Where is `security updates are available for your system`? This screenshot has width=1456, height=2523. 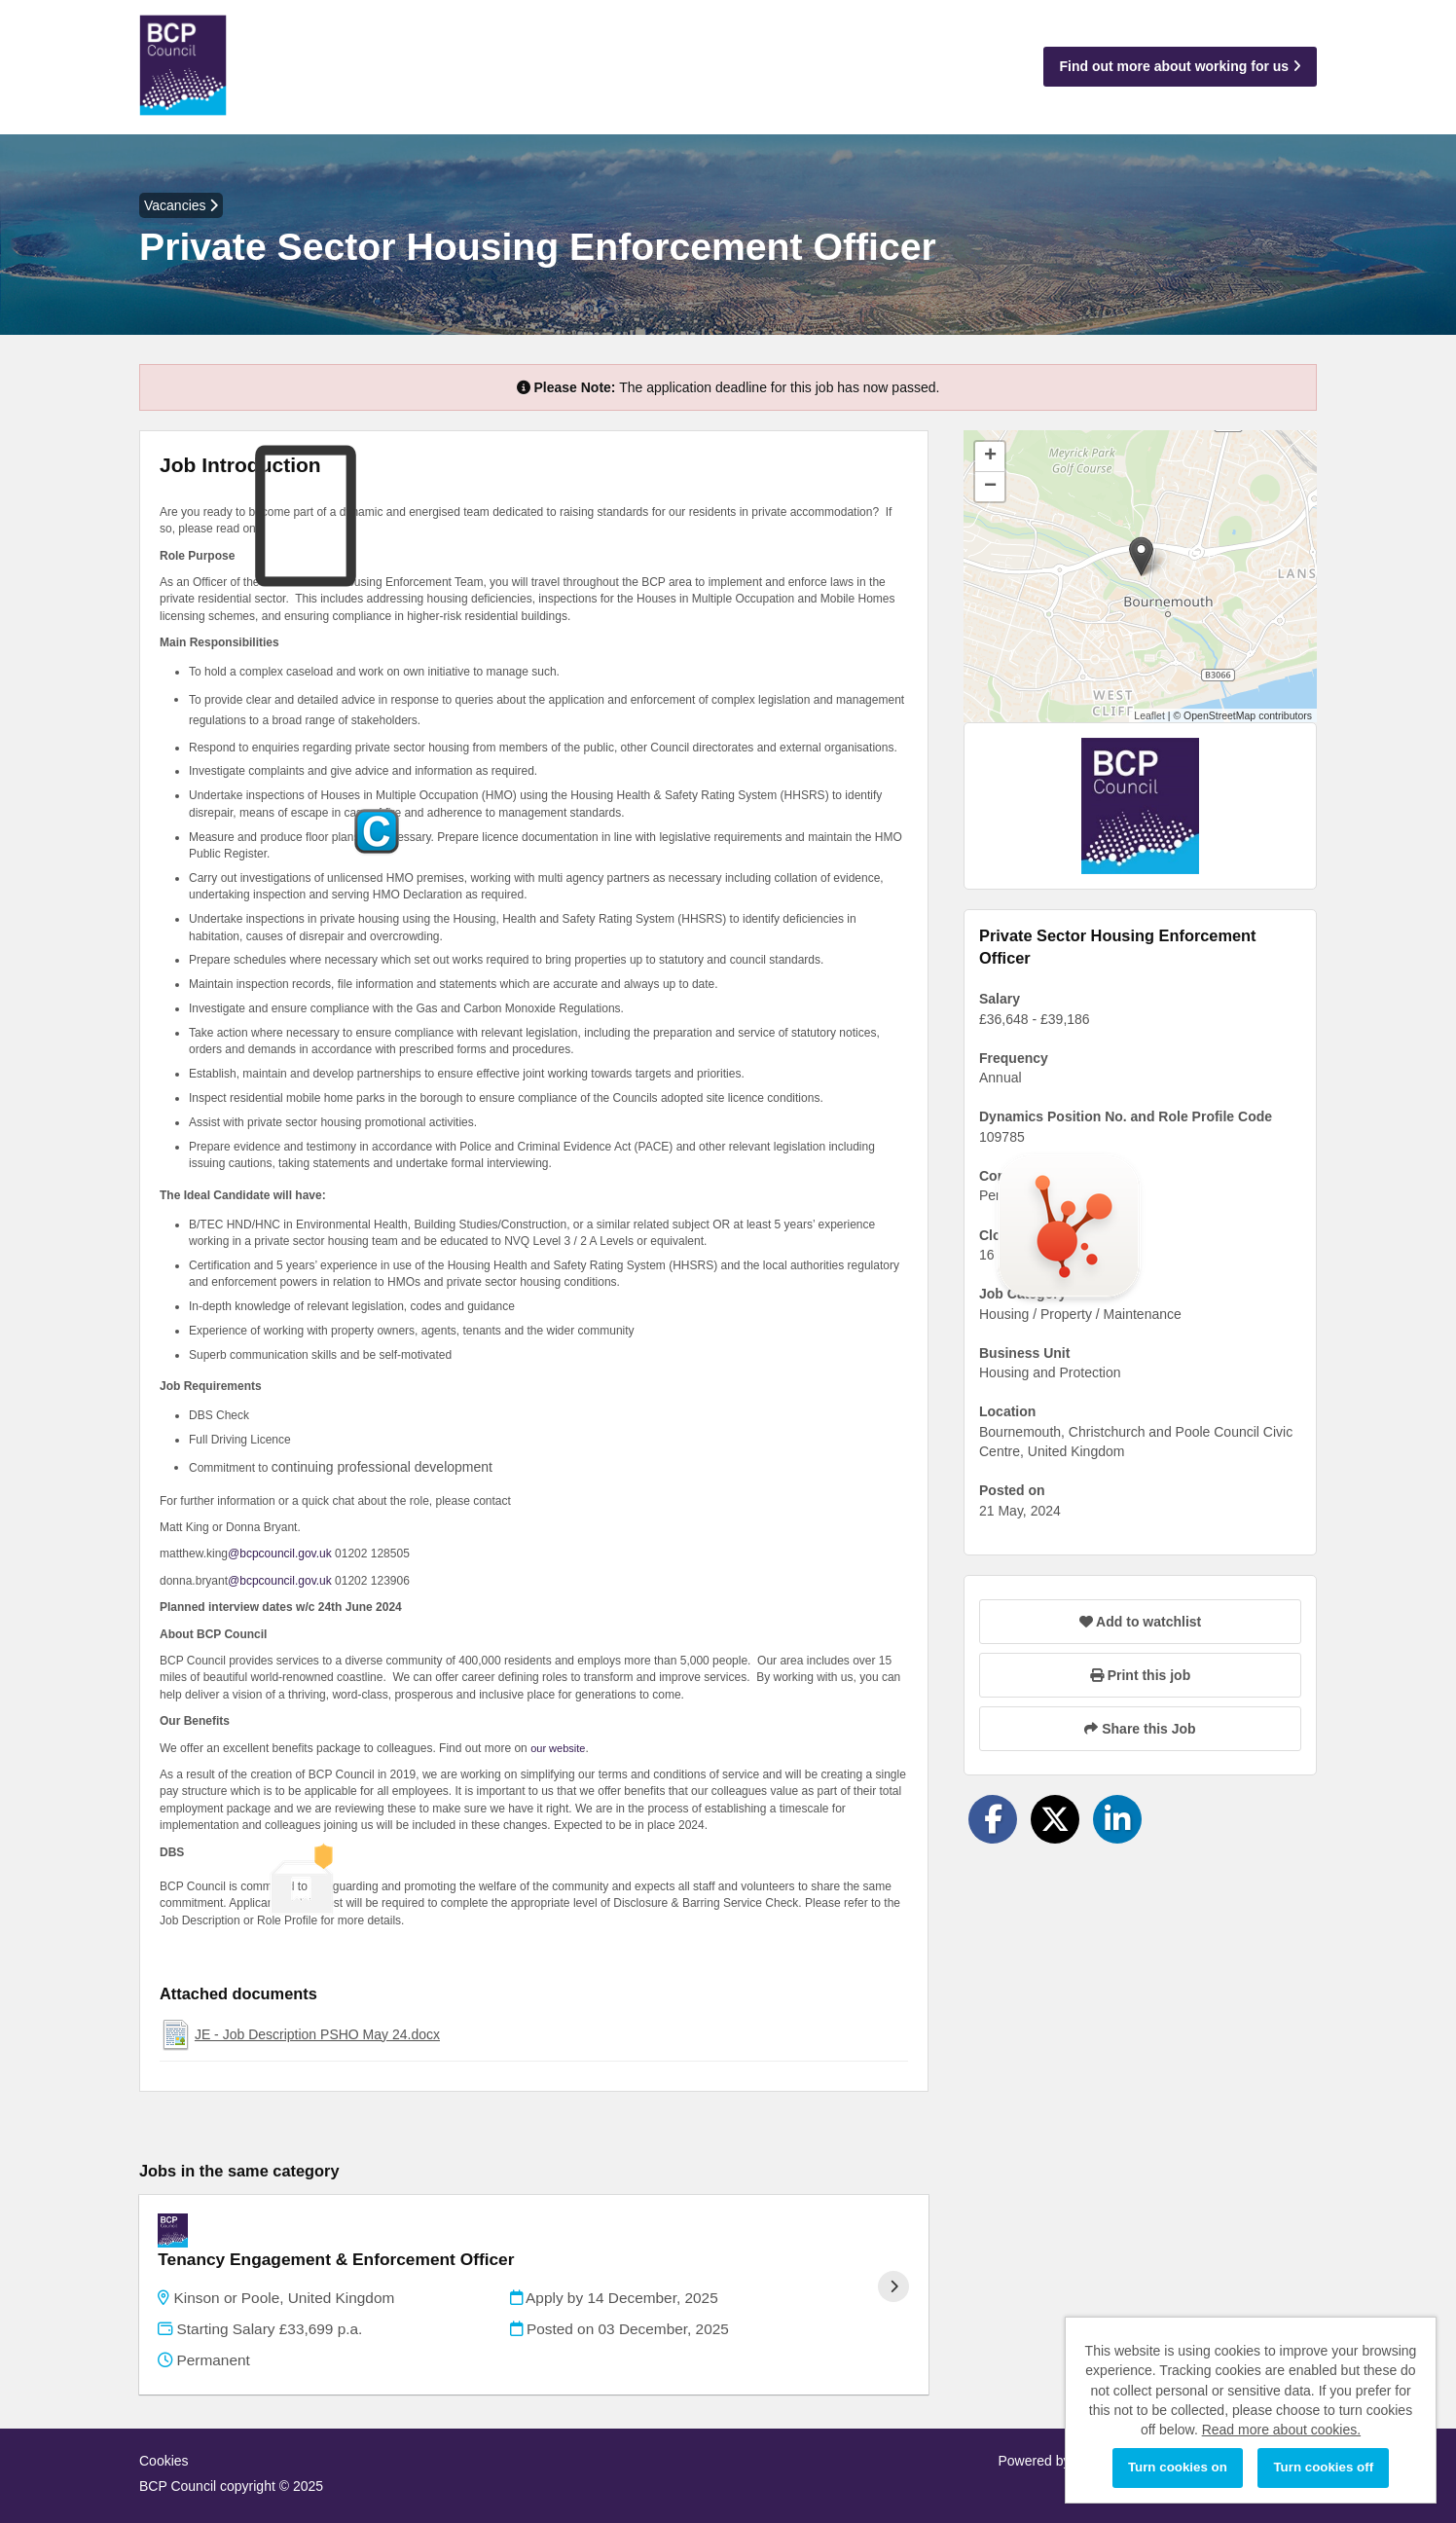
security updates are available for your system is located at coordinates (301, 1878).